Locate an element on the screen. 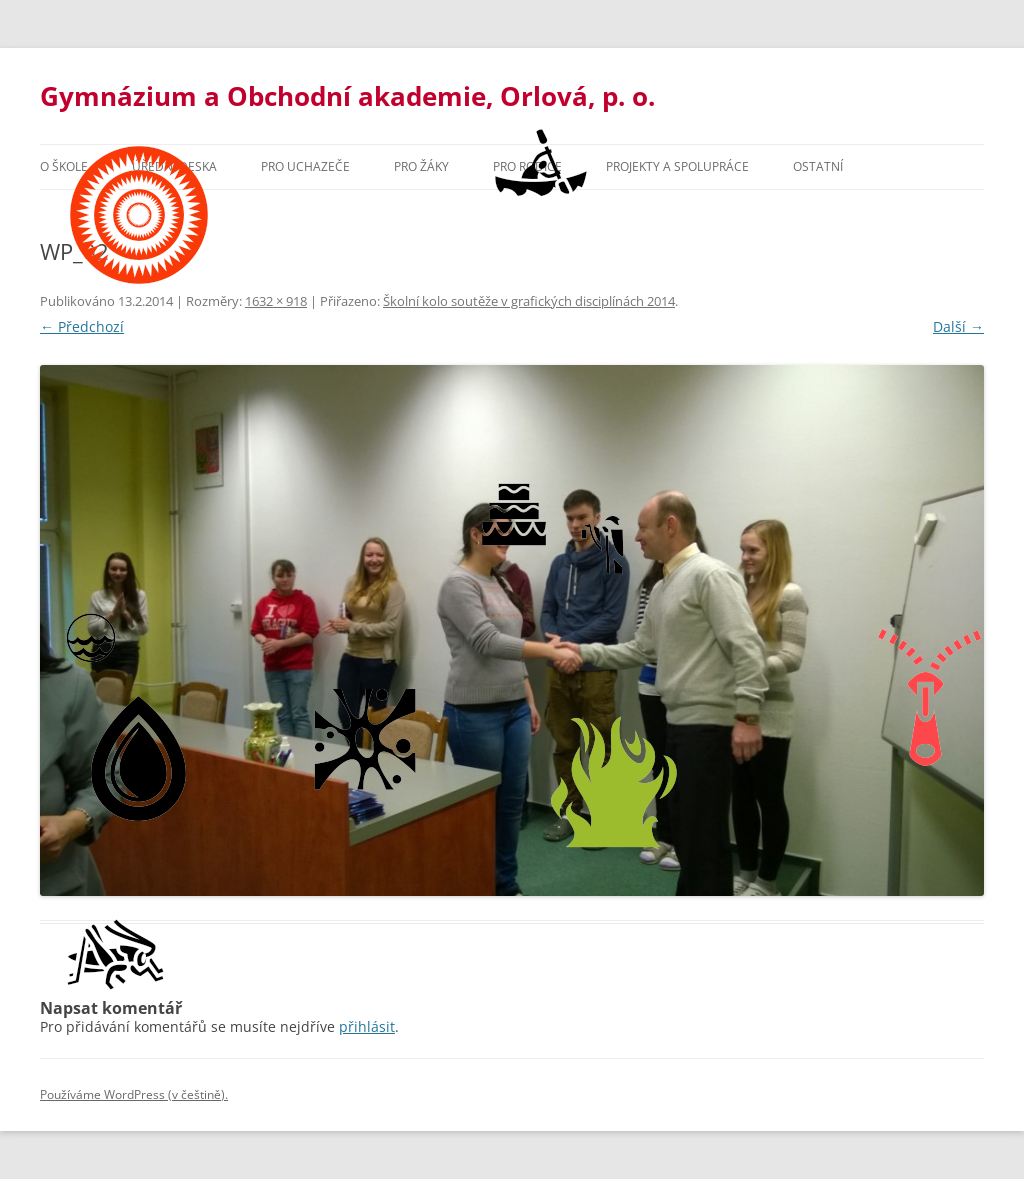 This screenshot has height=1179, width=1024. view cake or bakery options is located at coordinates (514, 511).